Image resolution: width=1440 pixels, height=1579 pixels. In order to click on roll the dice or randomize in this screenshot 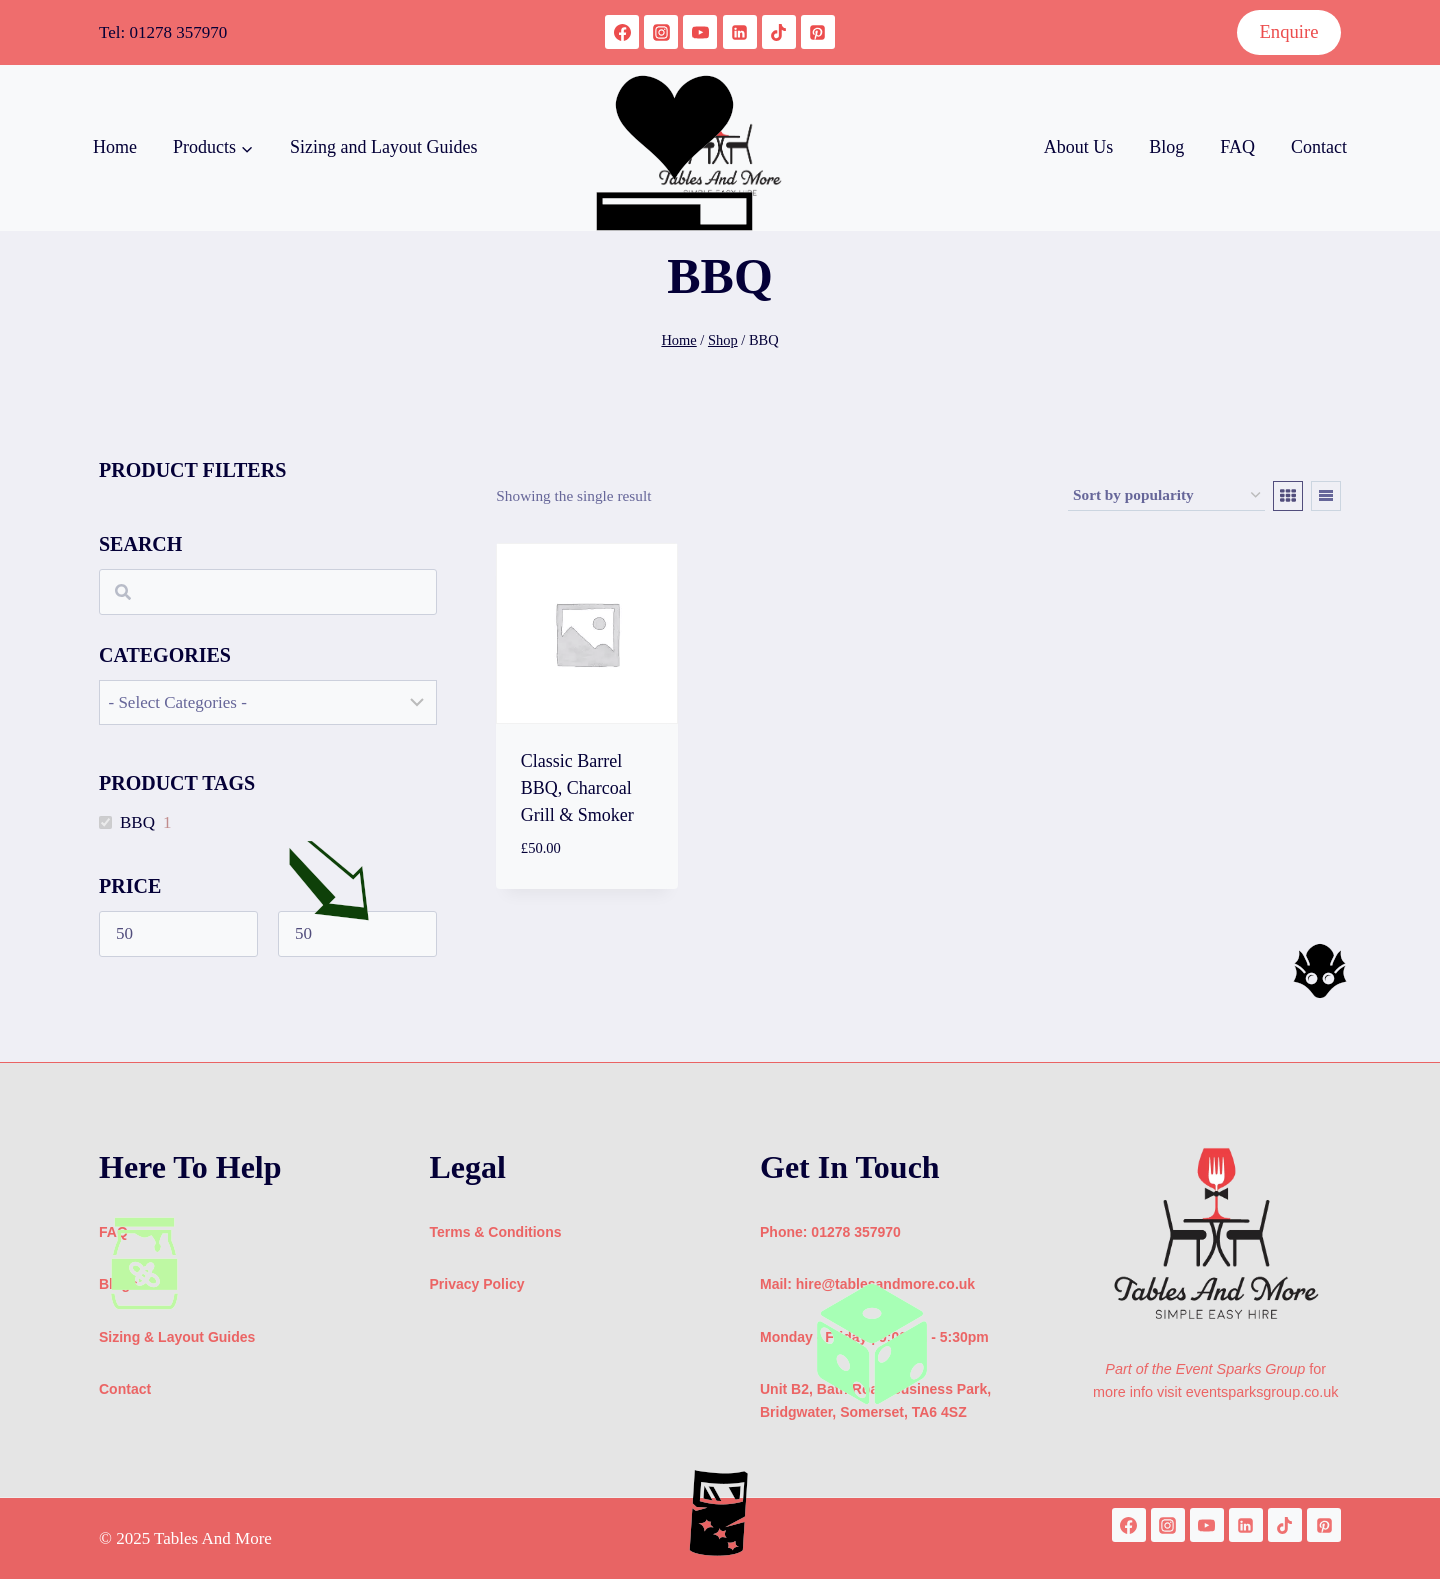, I will do `click(872, 1345)`.